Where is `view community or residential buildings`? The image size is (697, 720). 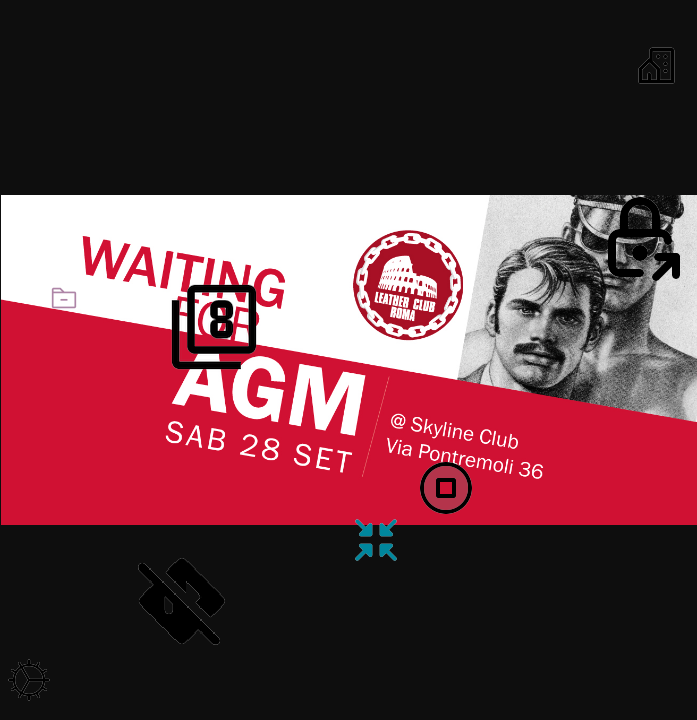
view community or residential buildings is located at coordinates (656, 65).